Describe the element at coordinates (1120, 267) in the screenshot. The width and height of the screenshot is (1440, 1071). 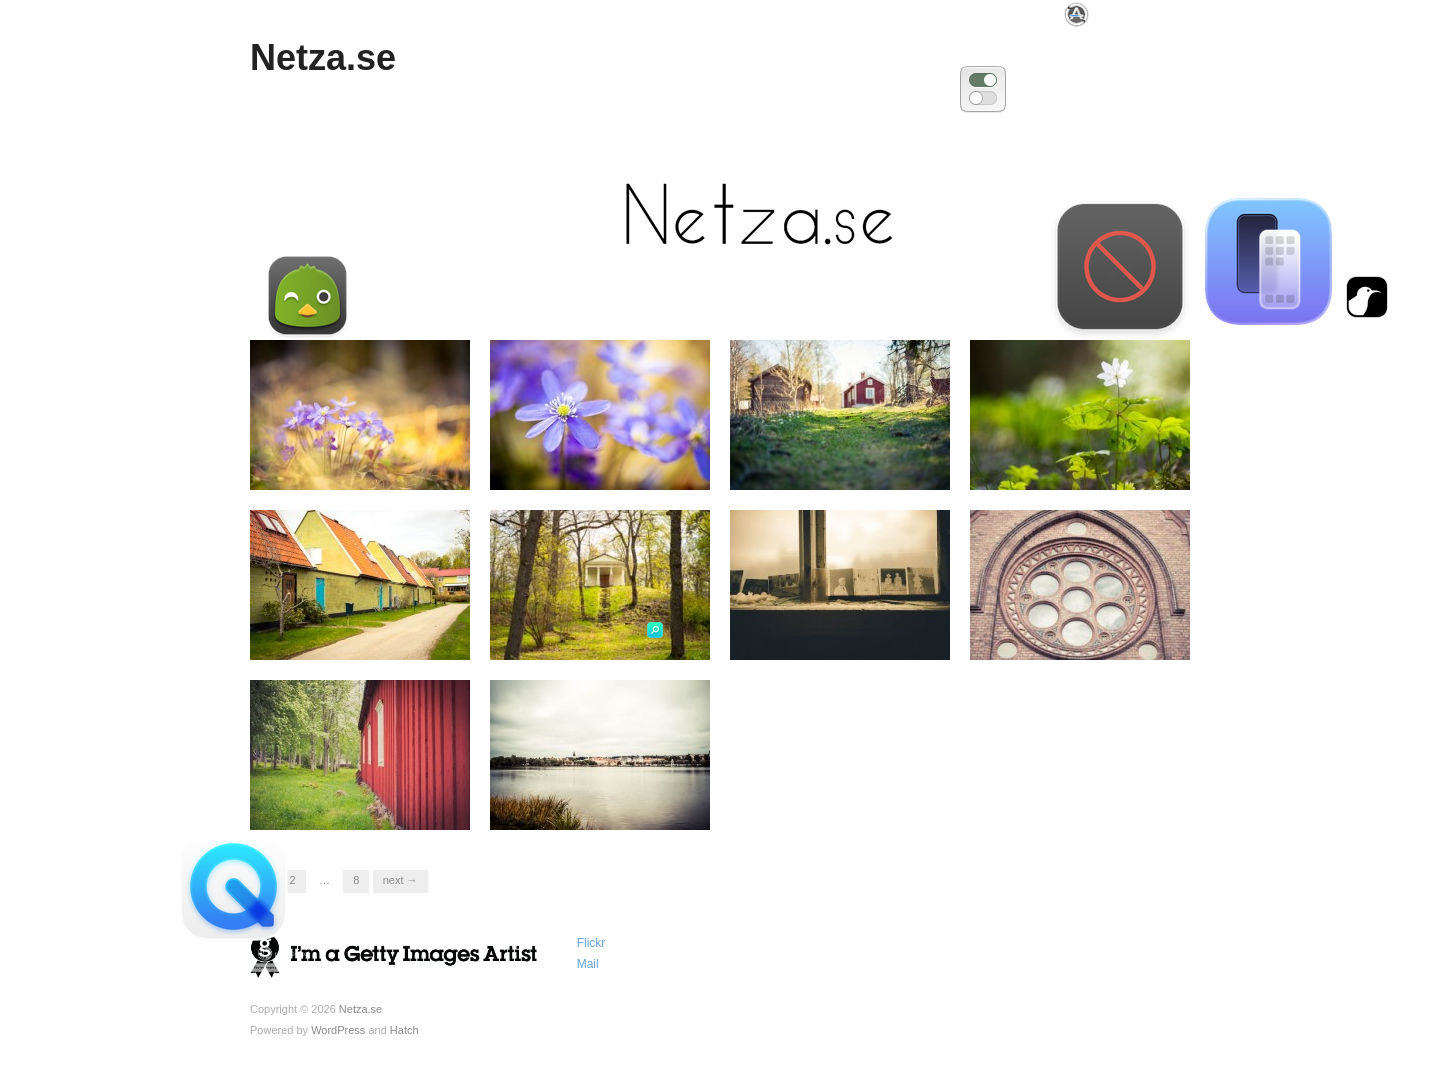
I see `indicates image failed to load` at that location.